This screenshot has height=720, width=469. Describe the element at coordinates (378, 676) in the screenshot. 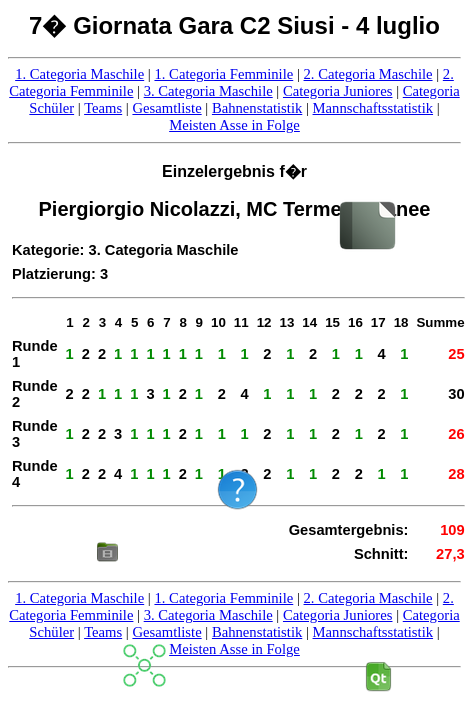

I see `a QML source file used in Qt development` at that location.